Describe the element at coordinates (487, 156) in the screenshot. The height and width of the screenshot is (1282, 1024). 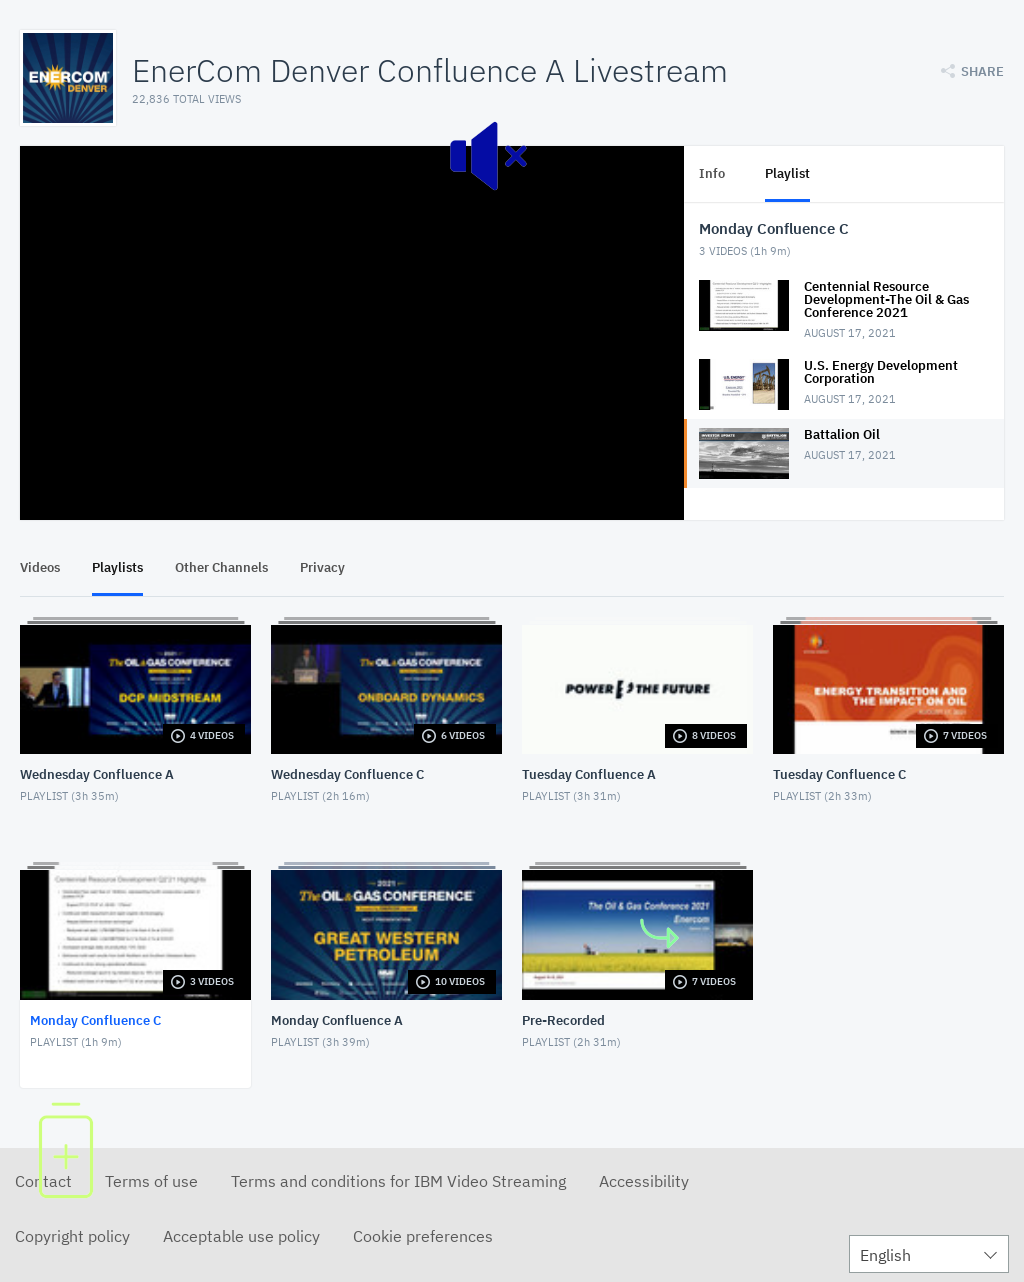
I see `mute audio` at that location.